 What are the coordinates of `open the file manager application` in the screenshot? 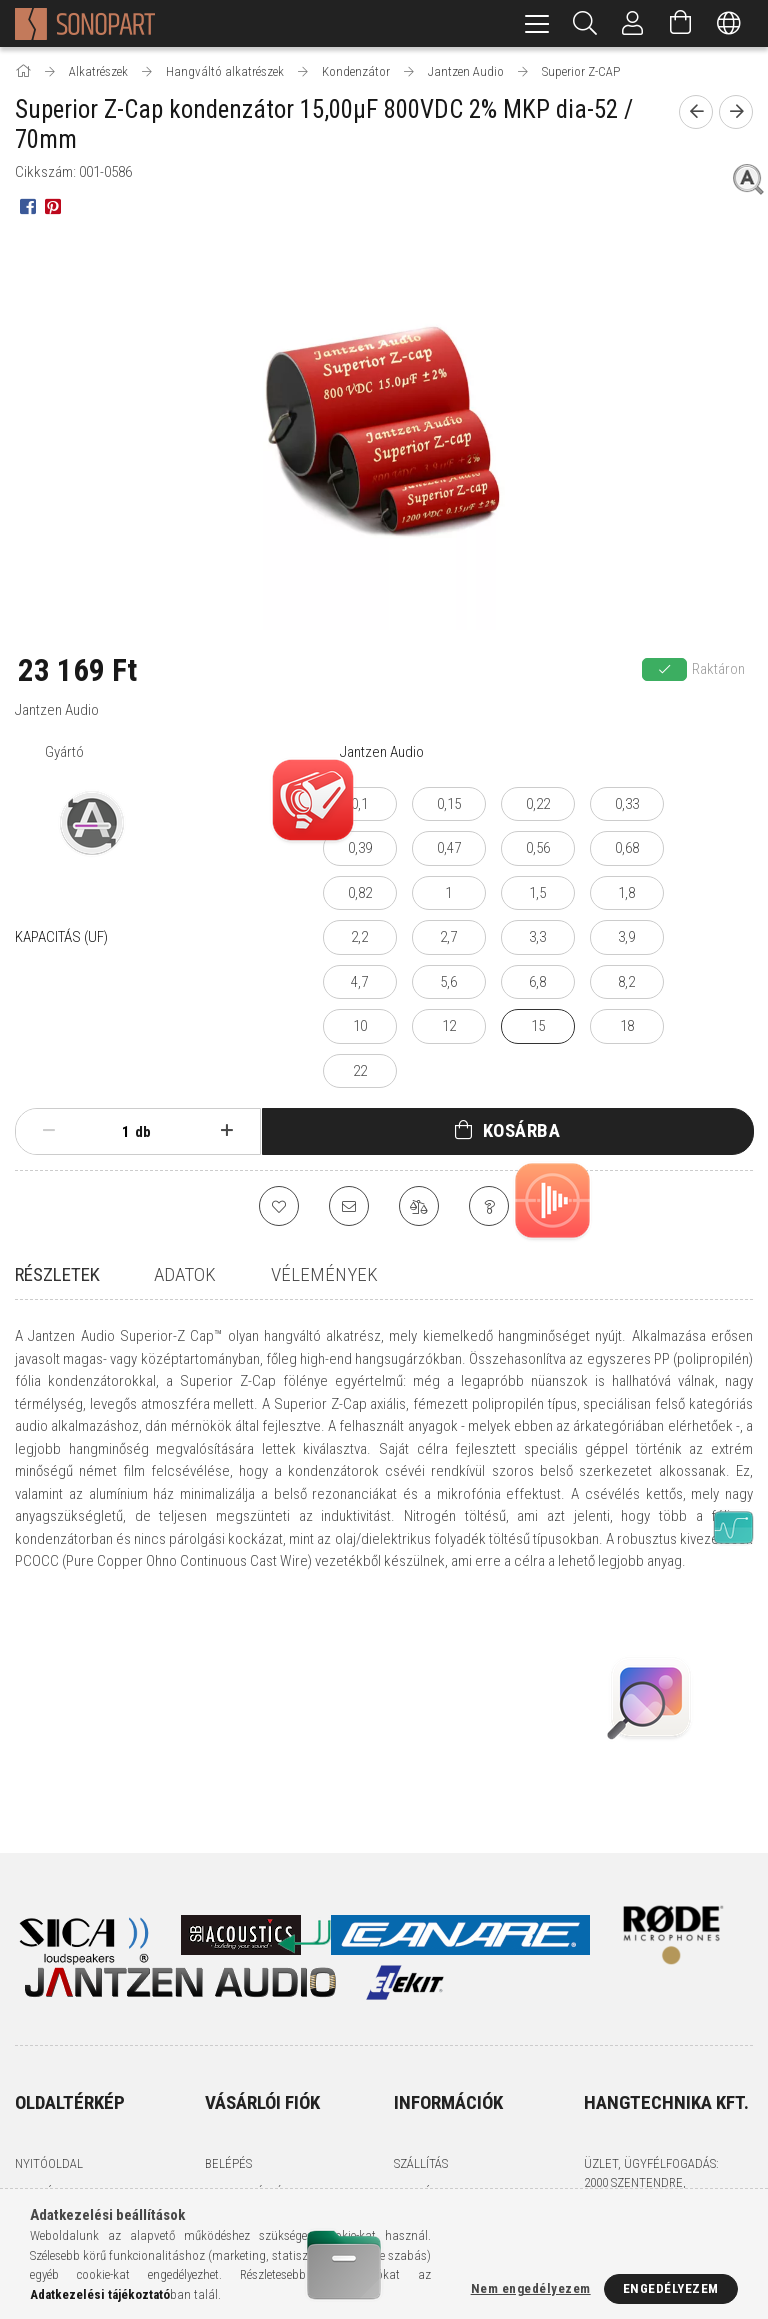 It's located at (344, 2265).